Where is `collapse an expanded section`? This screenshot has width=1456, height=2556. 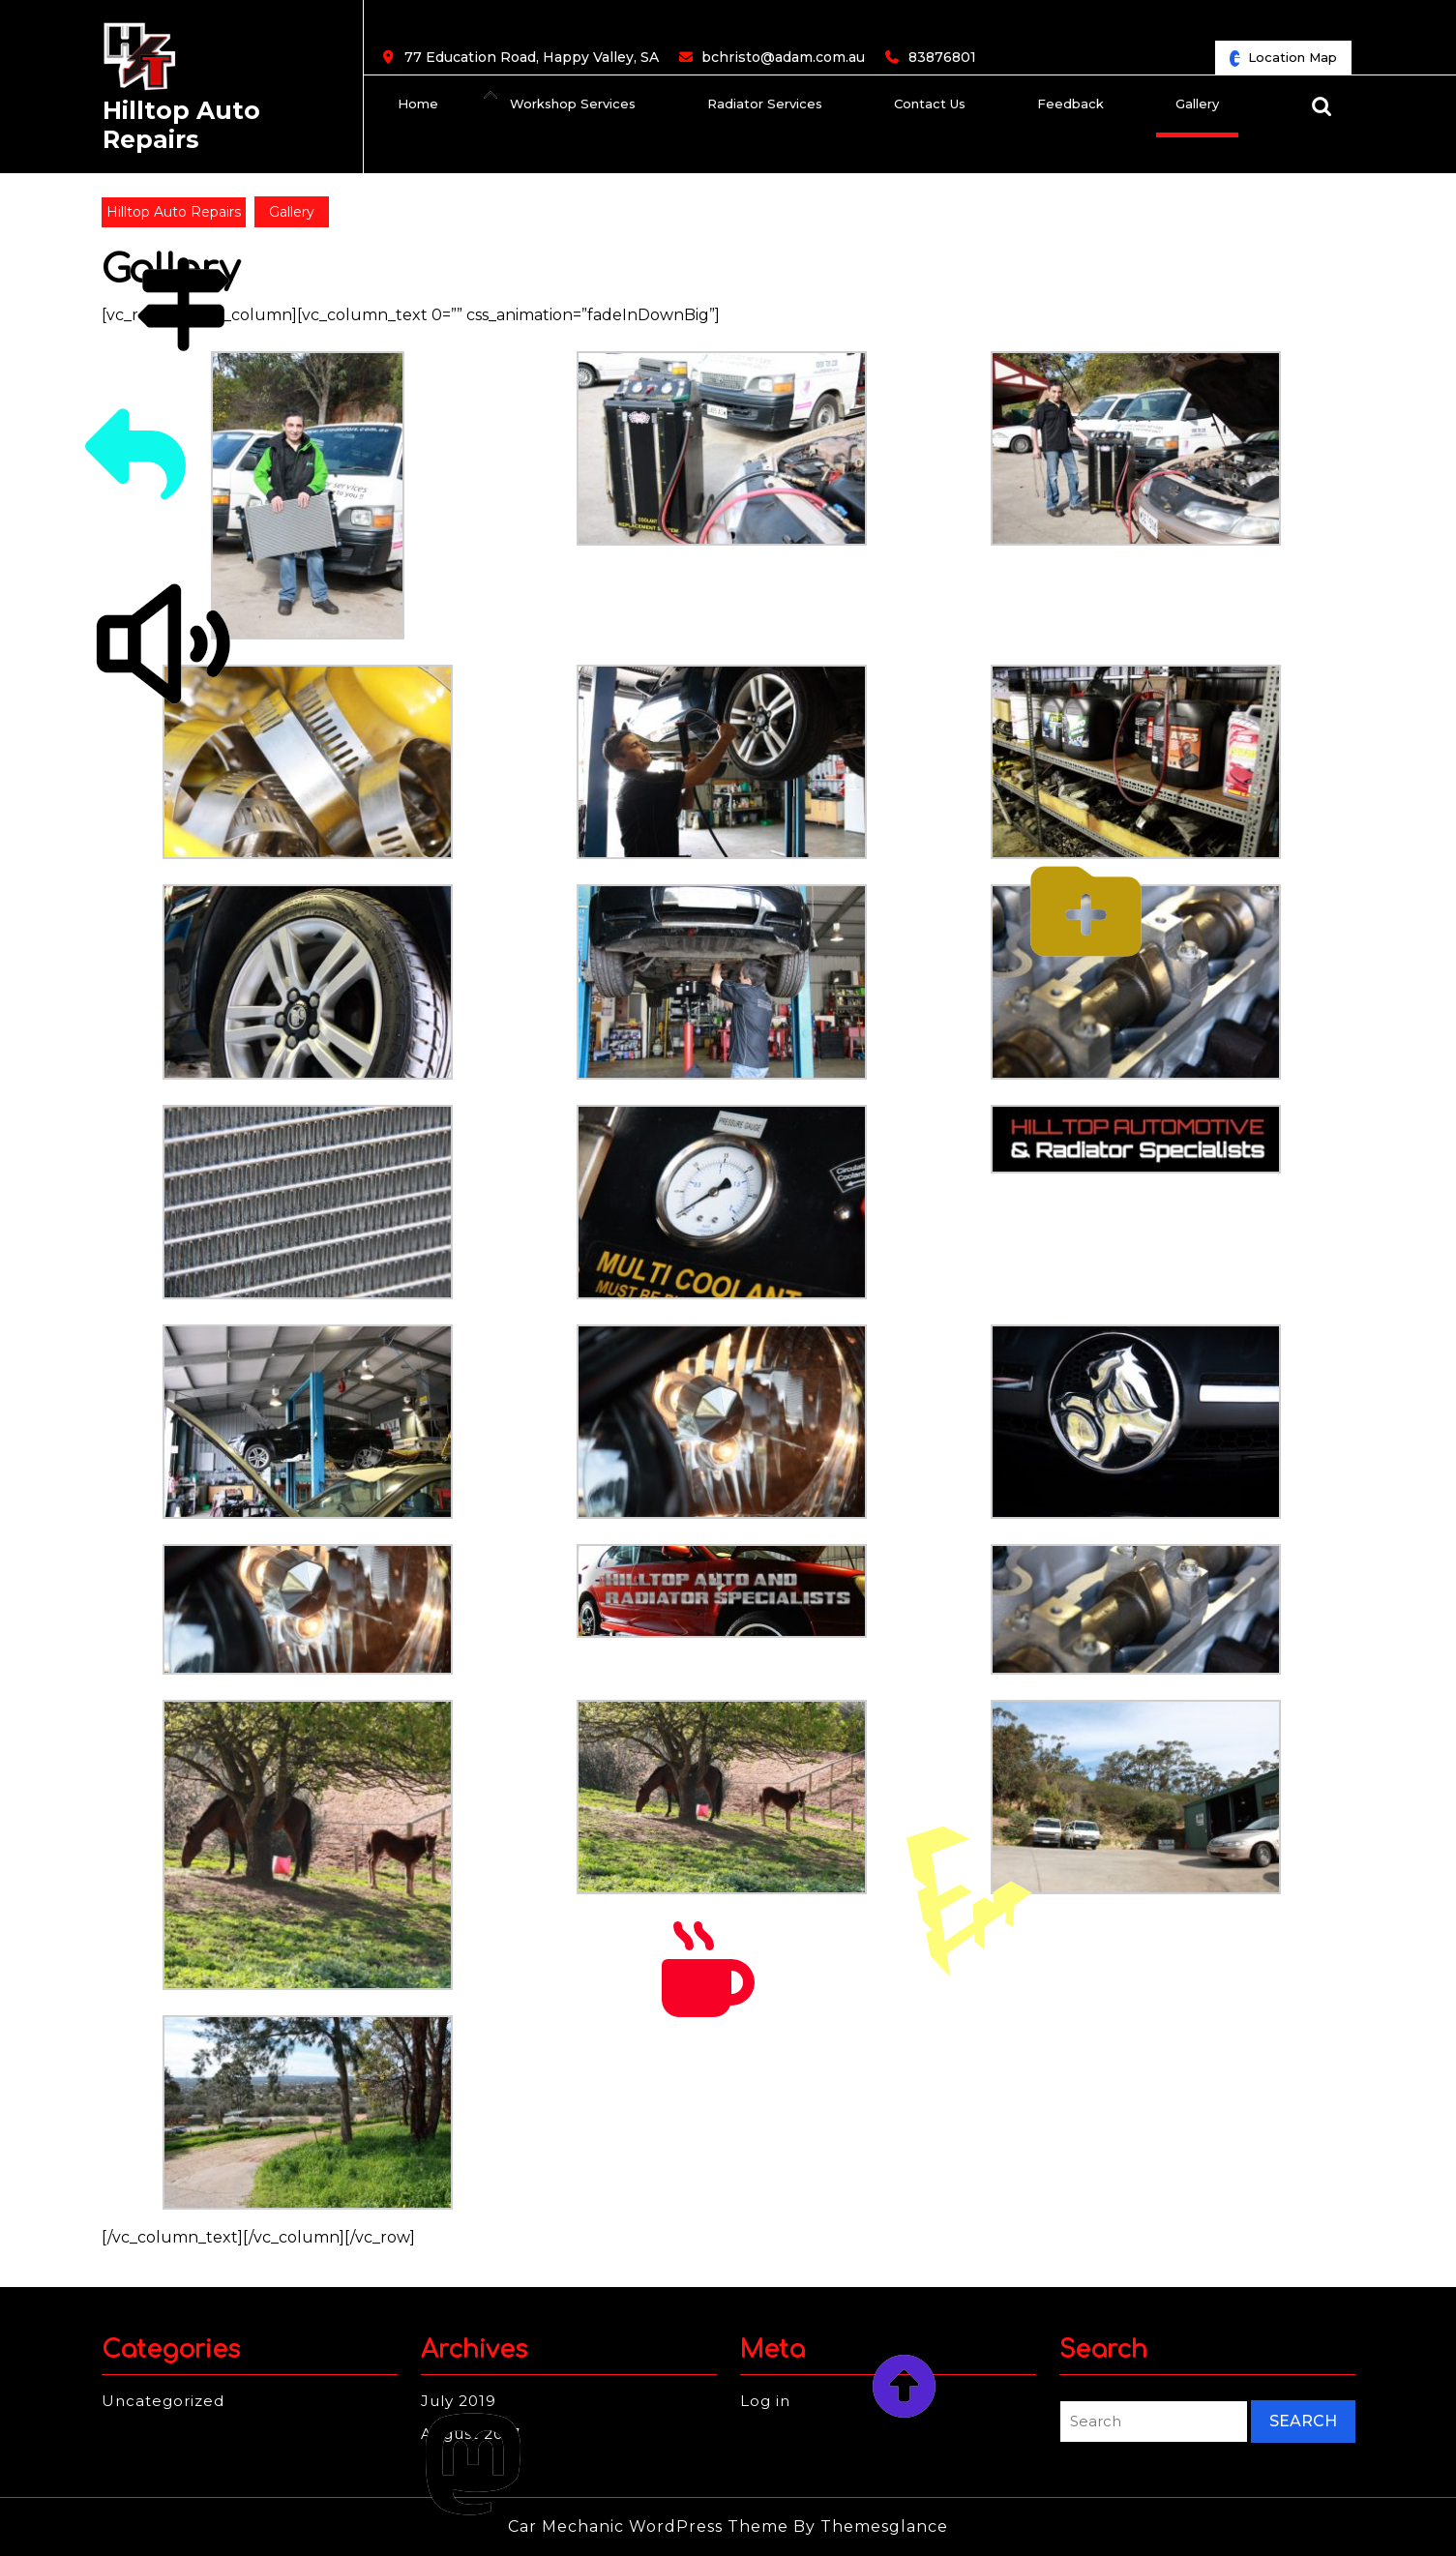 collapse an expanded section is located at coordinates (490, 95).